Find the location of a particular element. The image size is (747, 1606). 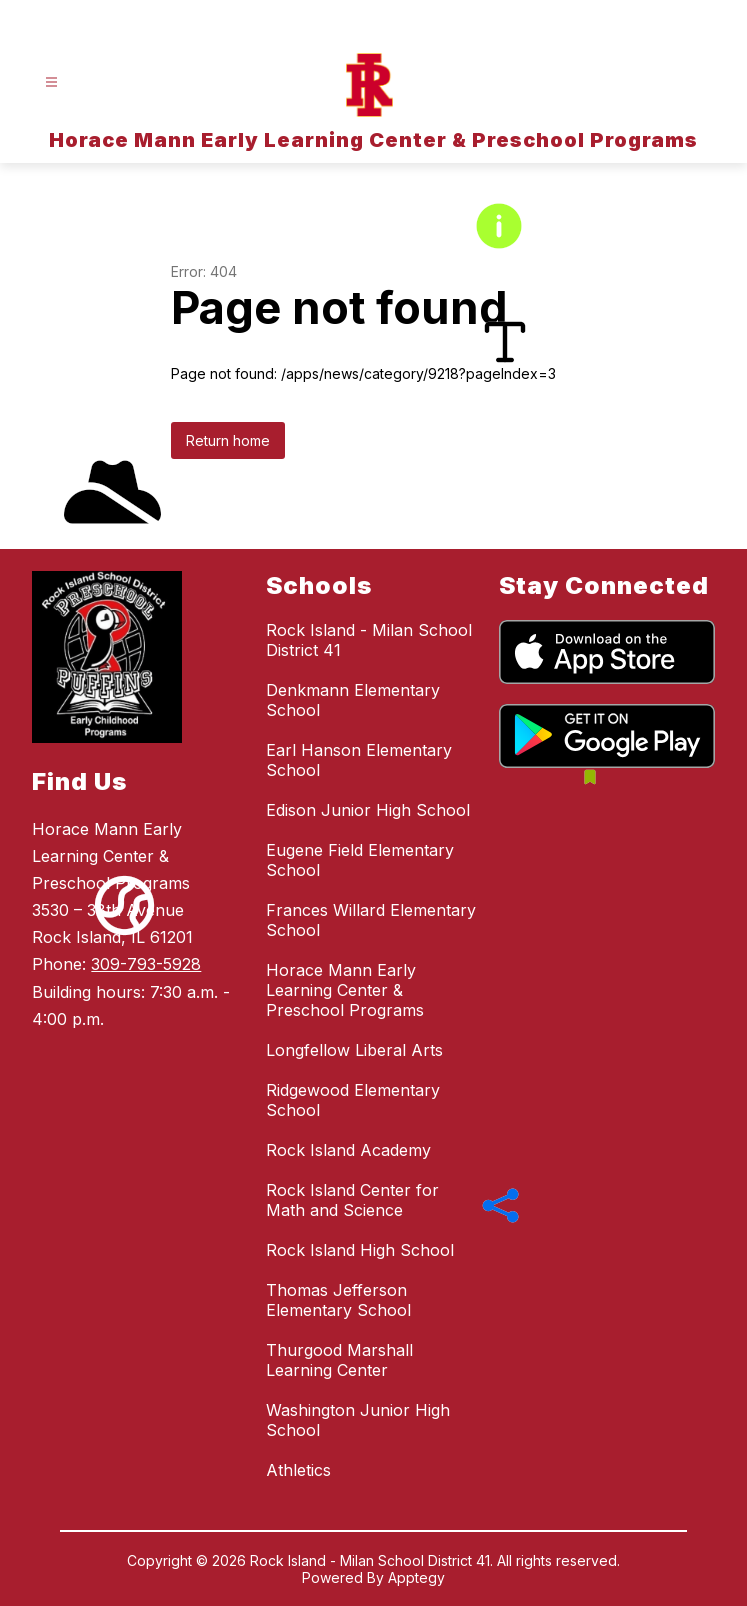

view more information or details is located at coordinates (499, 226).